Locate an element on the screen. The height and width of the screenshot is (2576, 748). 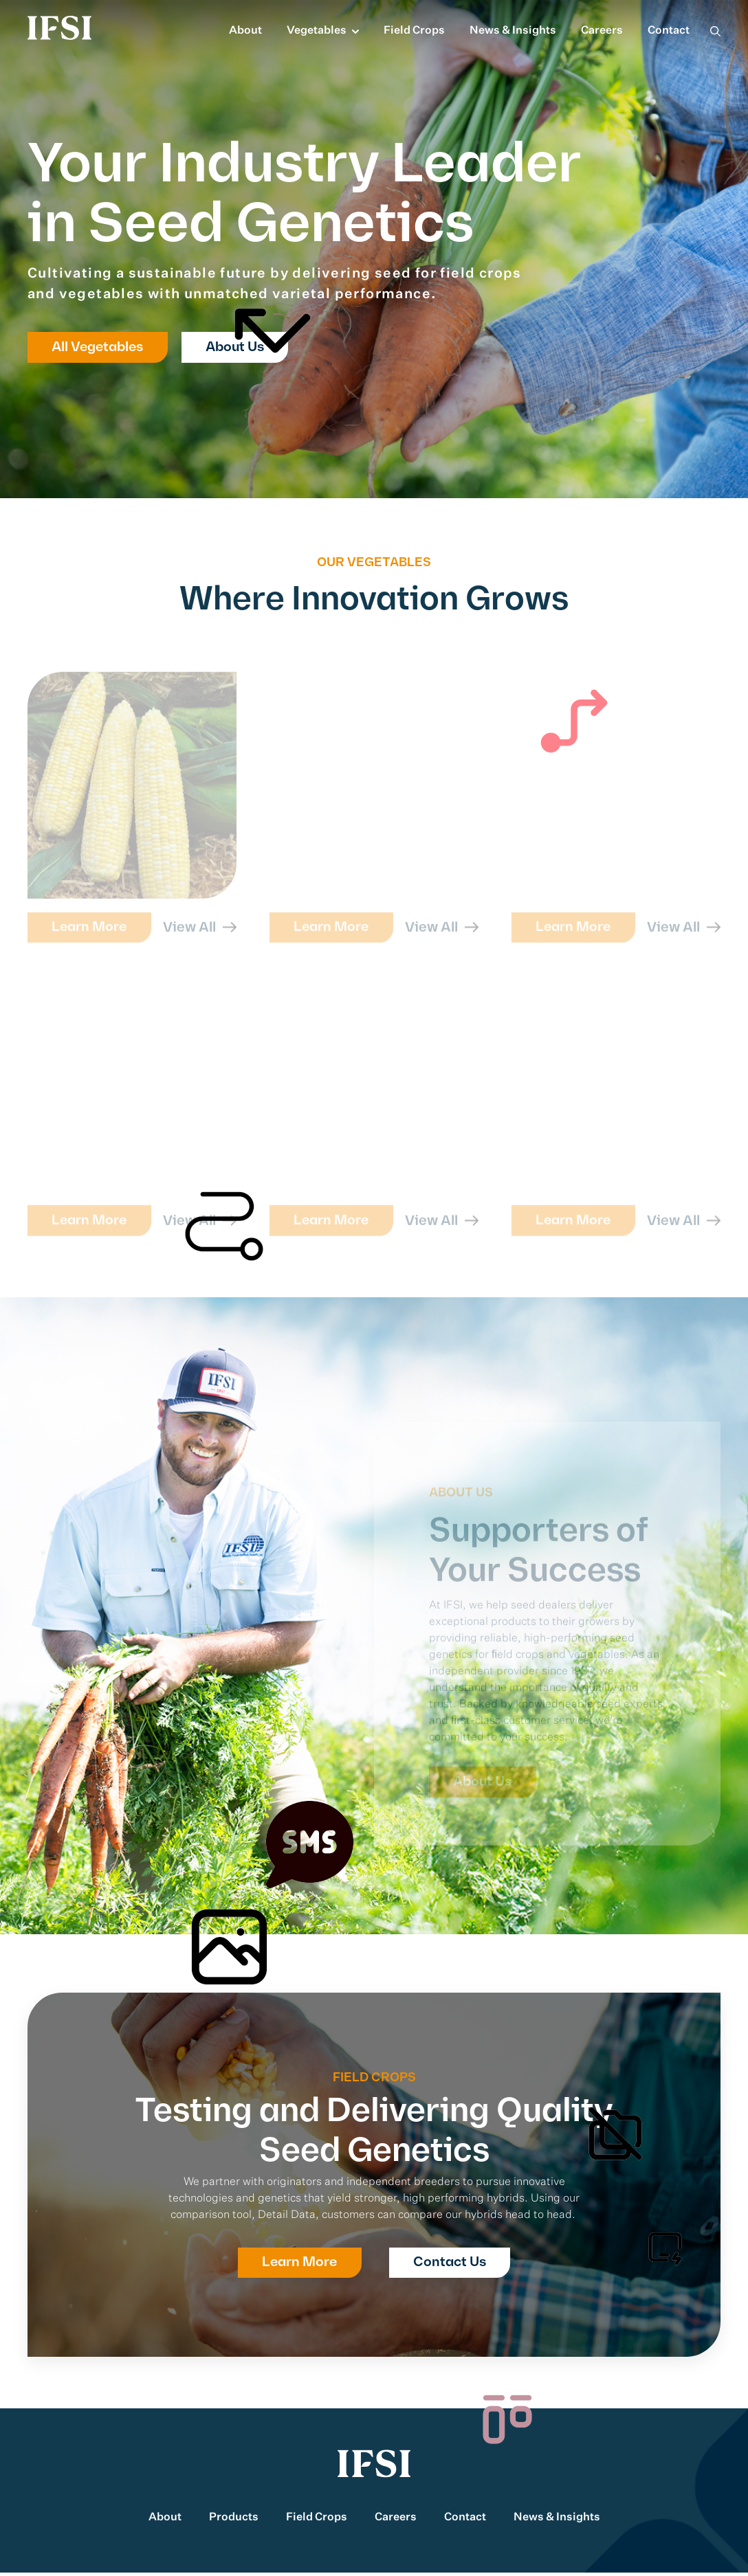
view or edit a route path is located at coordinates (224, 1222).